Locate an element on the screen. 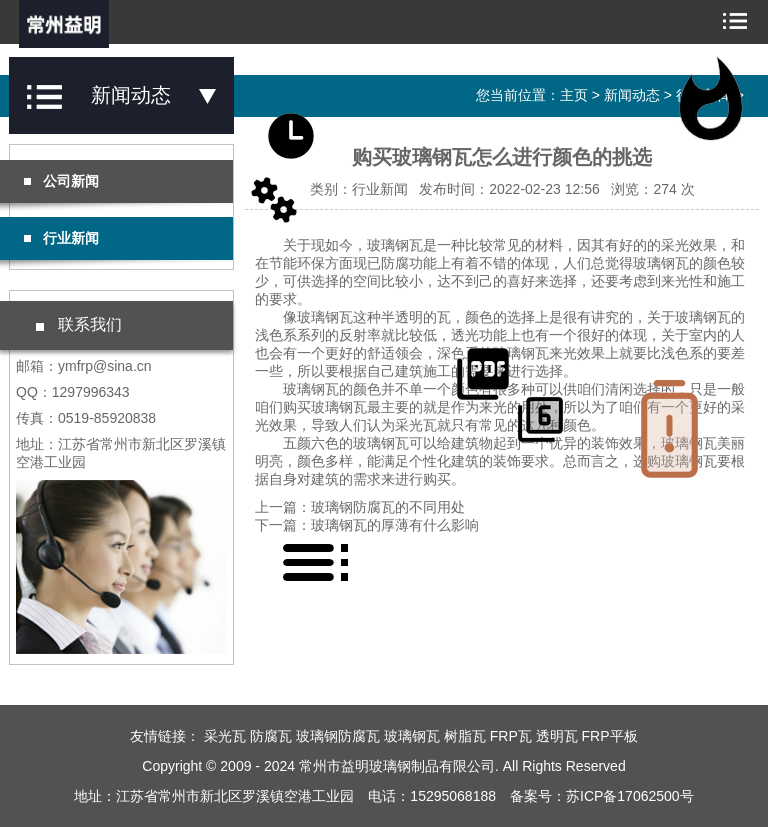 The height and width of the screenshot is (827, 768). indicates low battery warning is located at coordinates (669, 430).